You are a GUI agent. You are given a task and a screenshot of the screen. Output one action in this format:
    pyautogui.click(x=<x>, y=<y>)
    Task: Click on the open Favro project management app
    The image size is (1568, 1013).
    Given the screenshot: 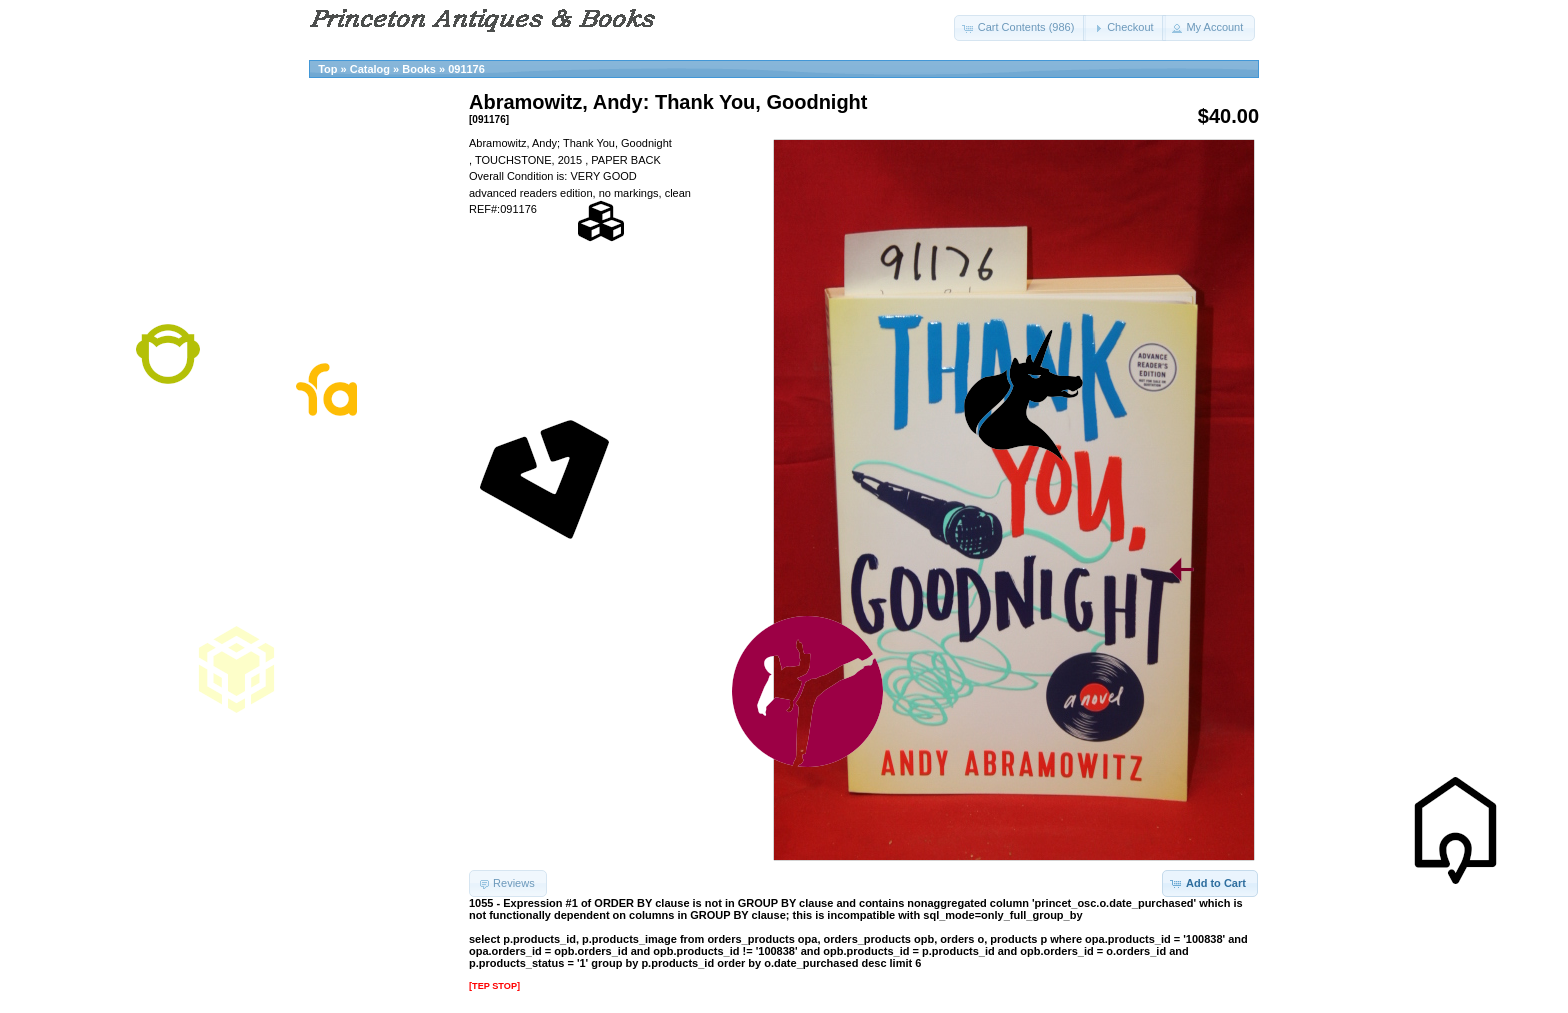 What is the action you would take?
    pyautogui.click(x=326, y=389)
    